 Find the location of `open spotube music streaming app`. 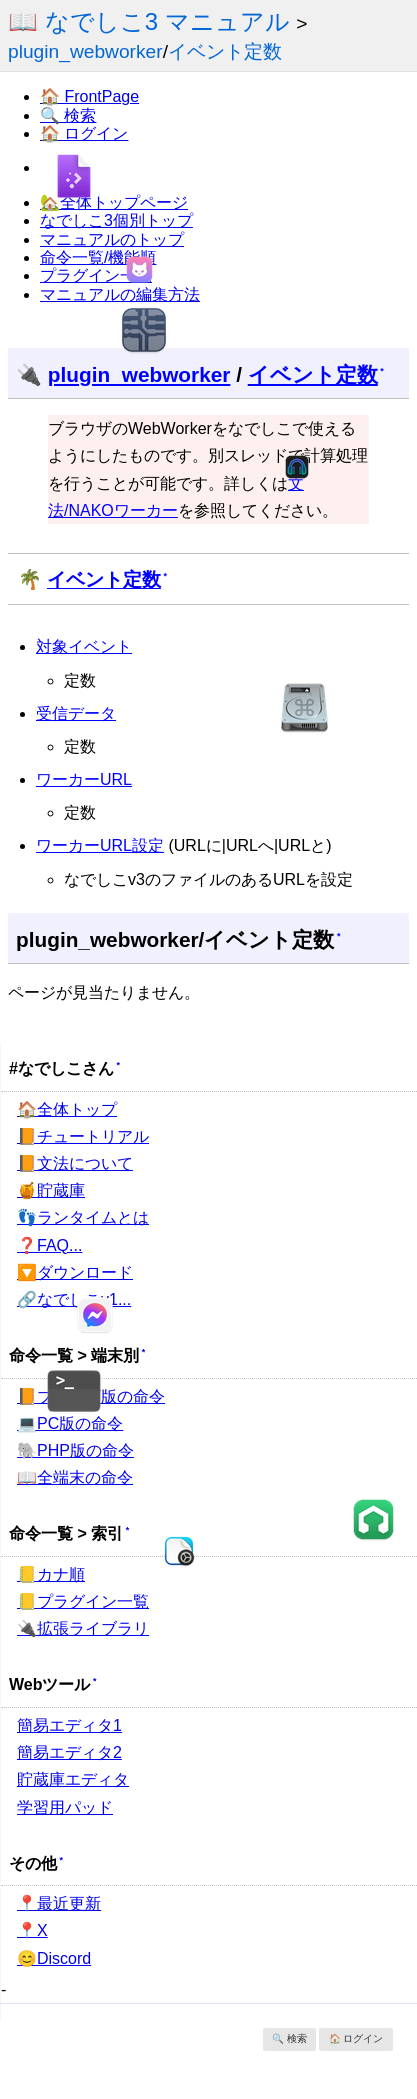

open spotube music streaming app is located at coordinates (297, 467).